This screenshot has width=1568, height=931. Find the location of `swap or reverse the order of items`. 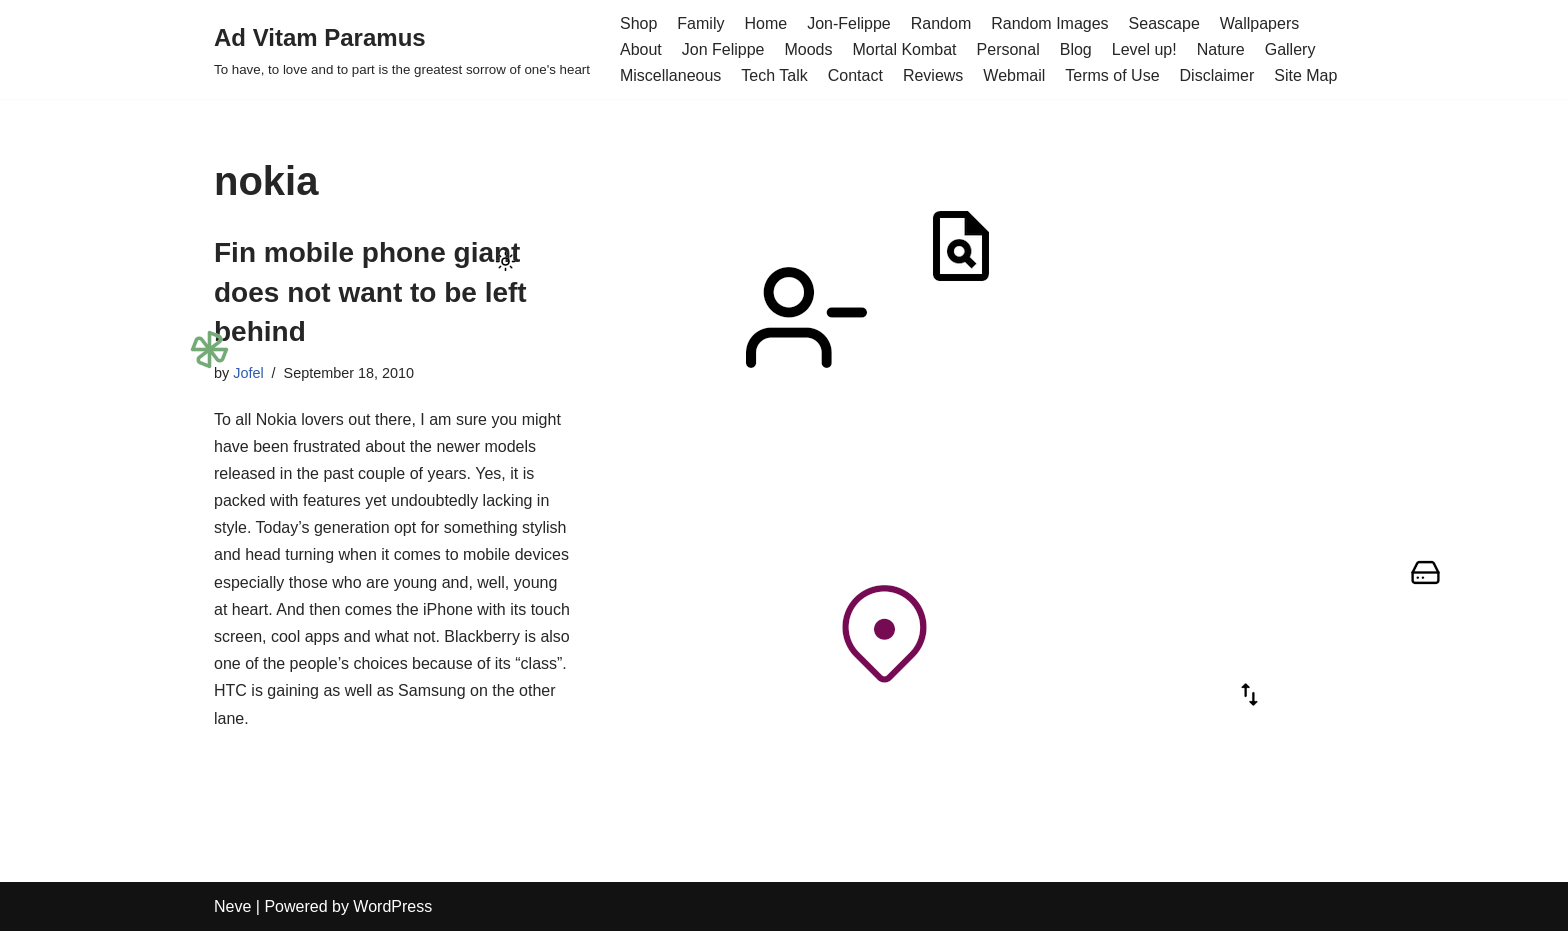

swap or reverse the order of items is located at coordinates (1249, 694).